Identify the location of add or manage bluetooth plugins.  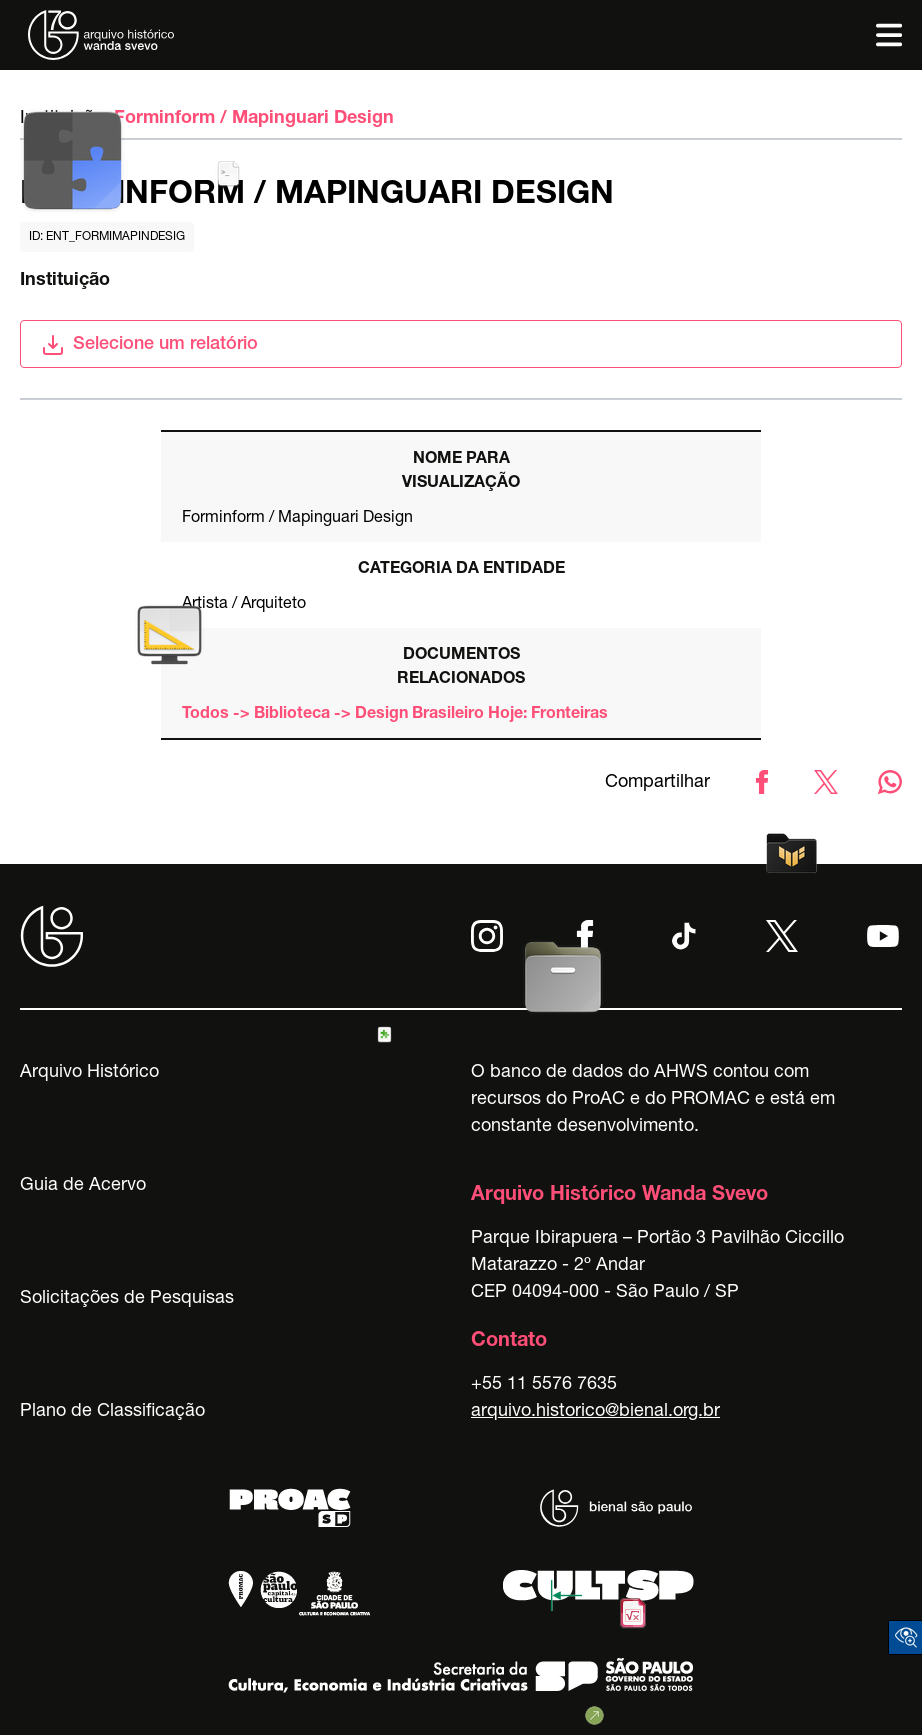
(72, 160).